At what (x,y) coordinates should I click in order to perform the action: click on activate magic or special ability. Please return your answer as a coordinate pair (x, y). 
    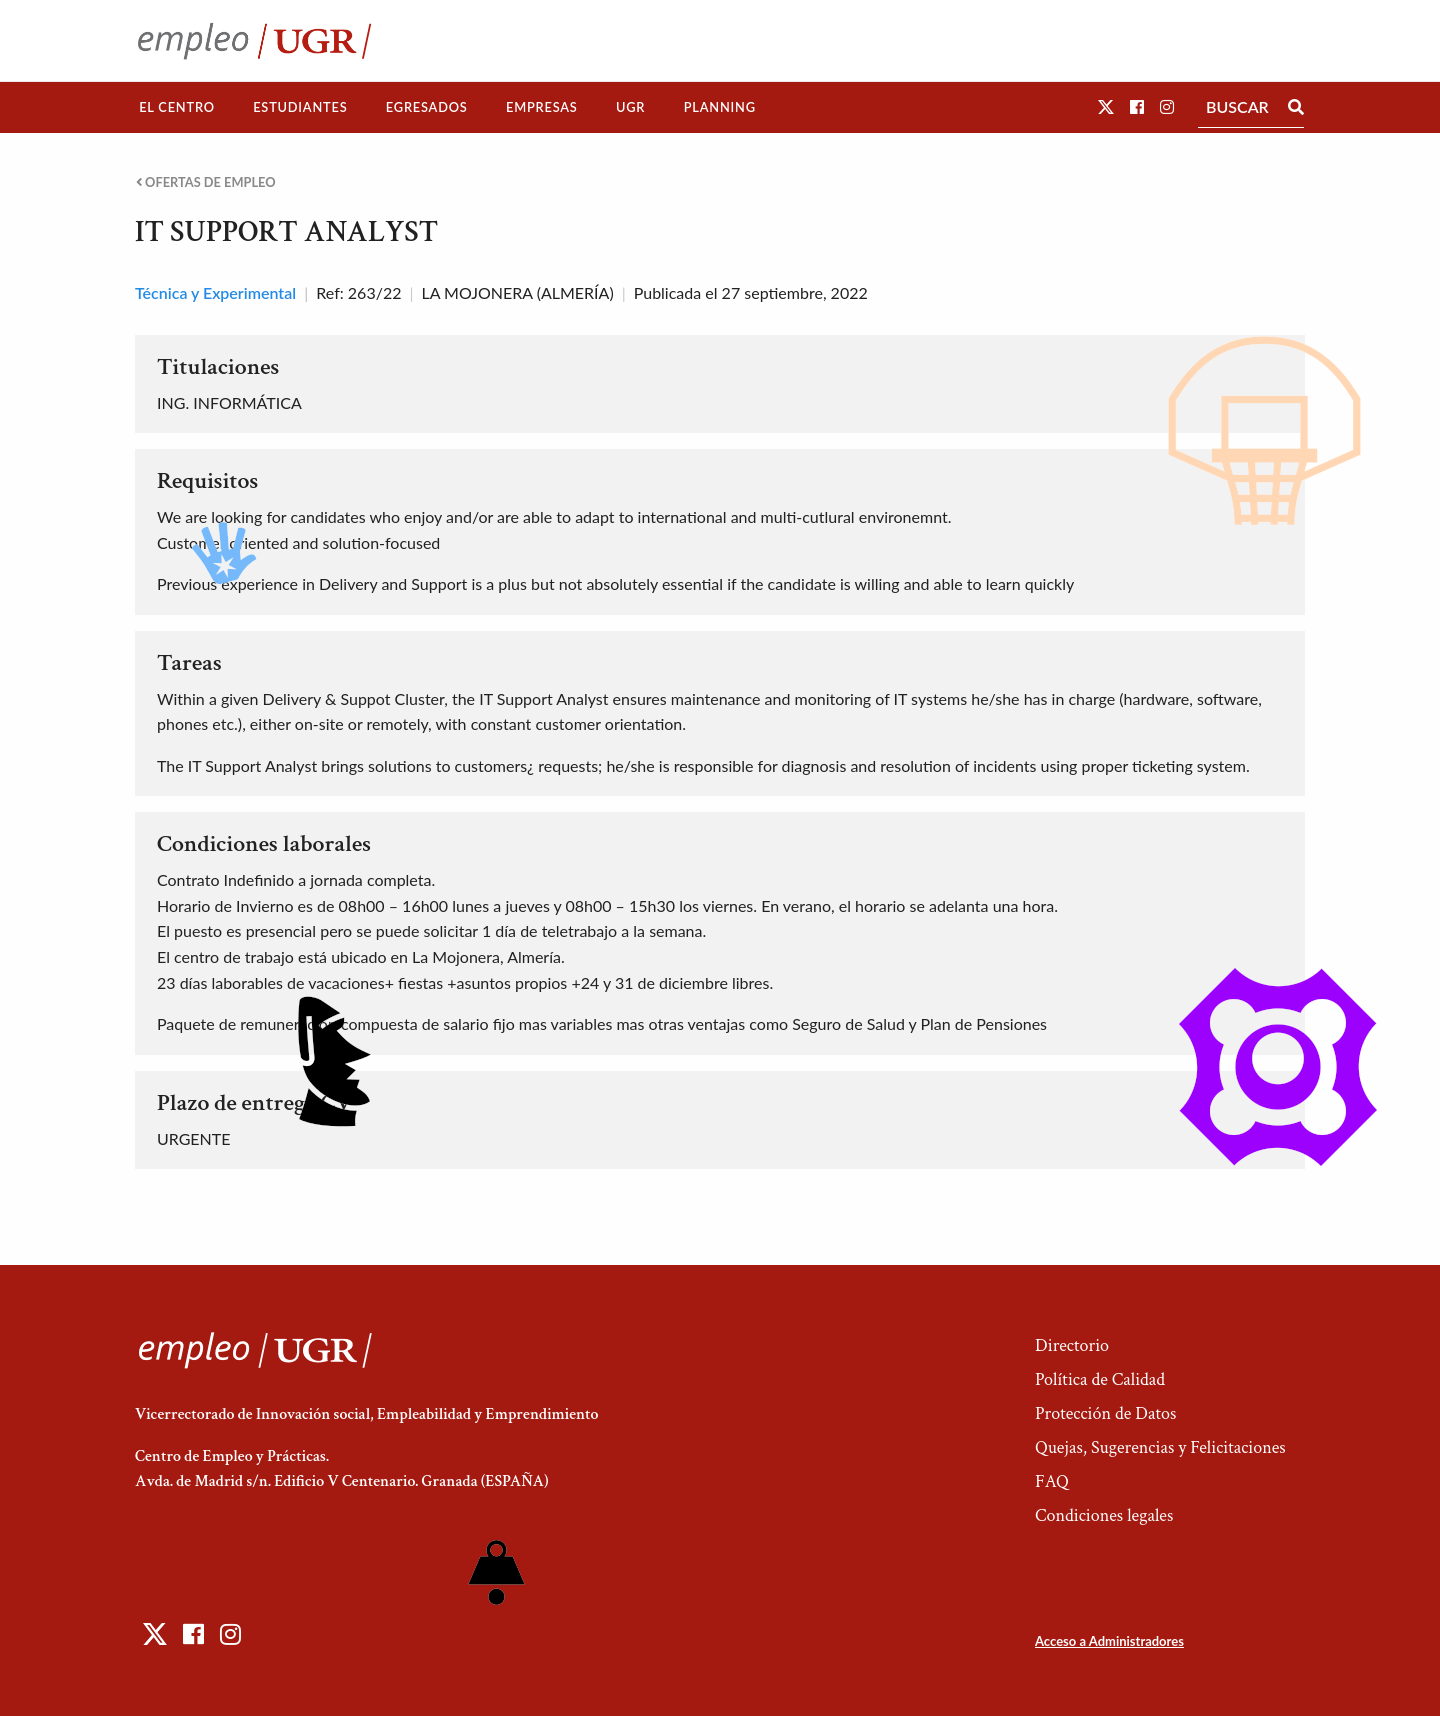
    Looking at the image, I should click on (224, 554).